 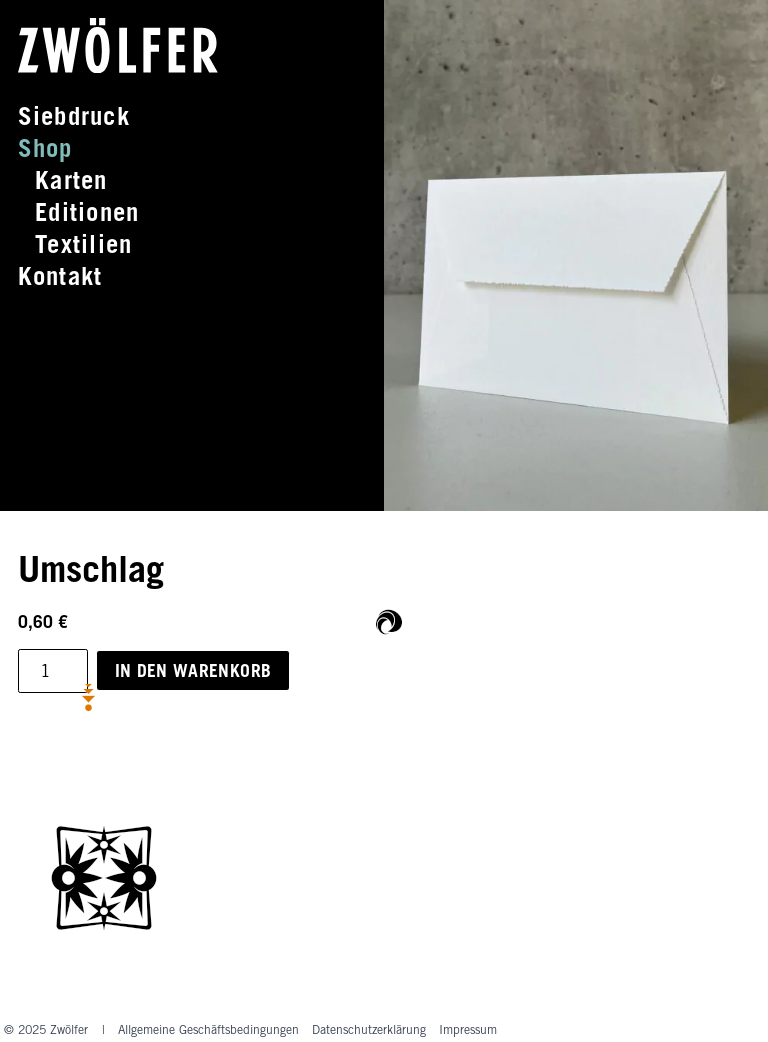 I want to click on pounce or quick attack action in a game, so click(x=88, y=697).